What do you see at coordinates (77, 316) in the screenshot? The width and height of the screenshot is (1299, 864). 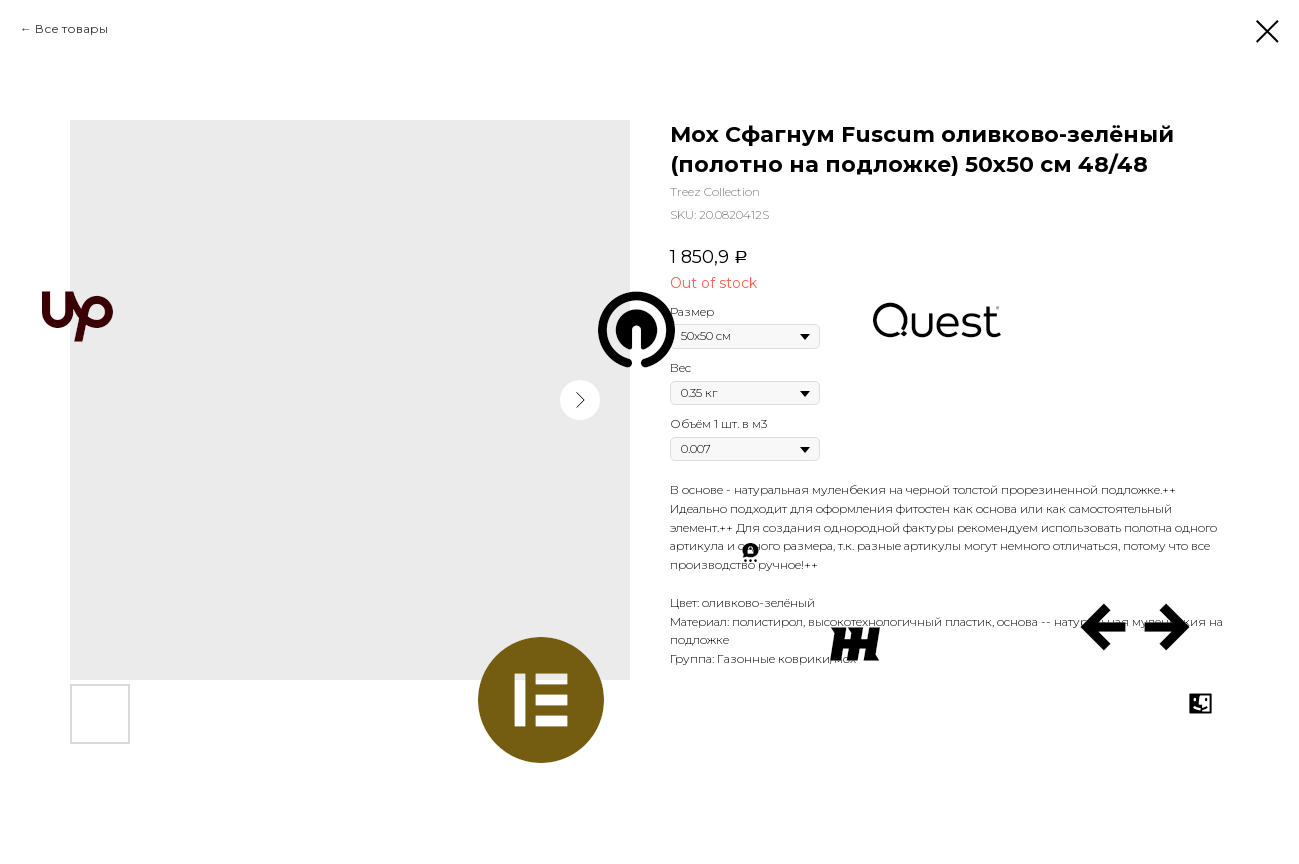 I see `open the Upwork app` at bounding box center [77, 316].